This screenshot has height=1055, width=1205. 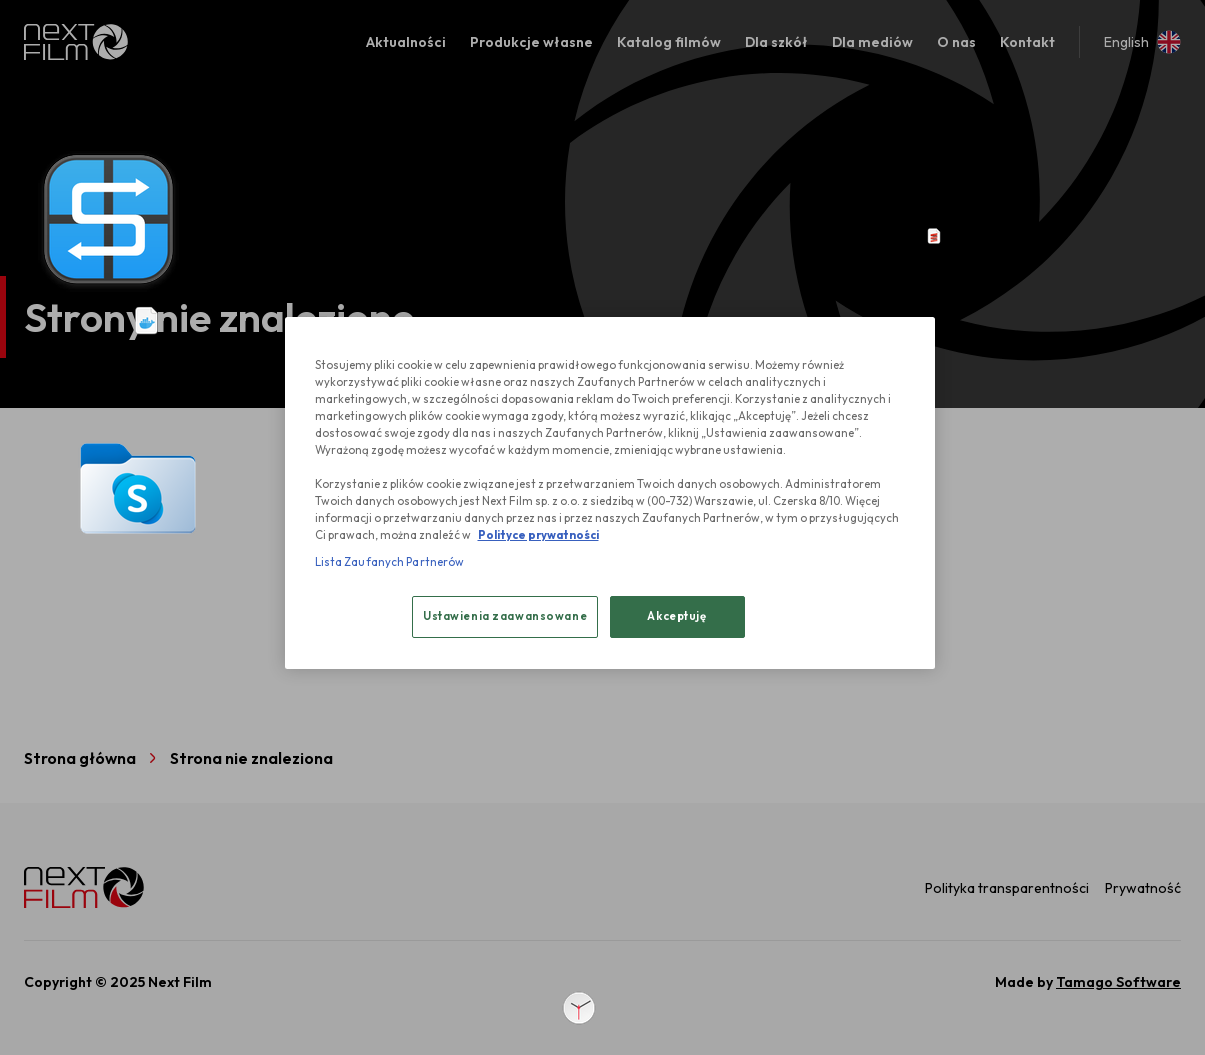 What do you see at coordinates (579, 1008) in the screenshot?
I see `access recently opened files and folders` at bounding box center [579, 1008].